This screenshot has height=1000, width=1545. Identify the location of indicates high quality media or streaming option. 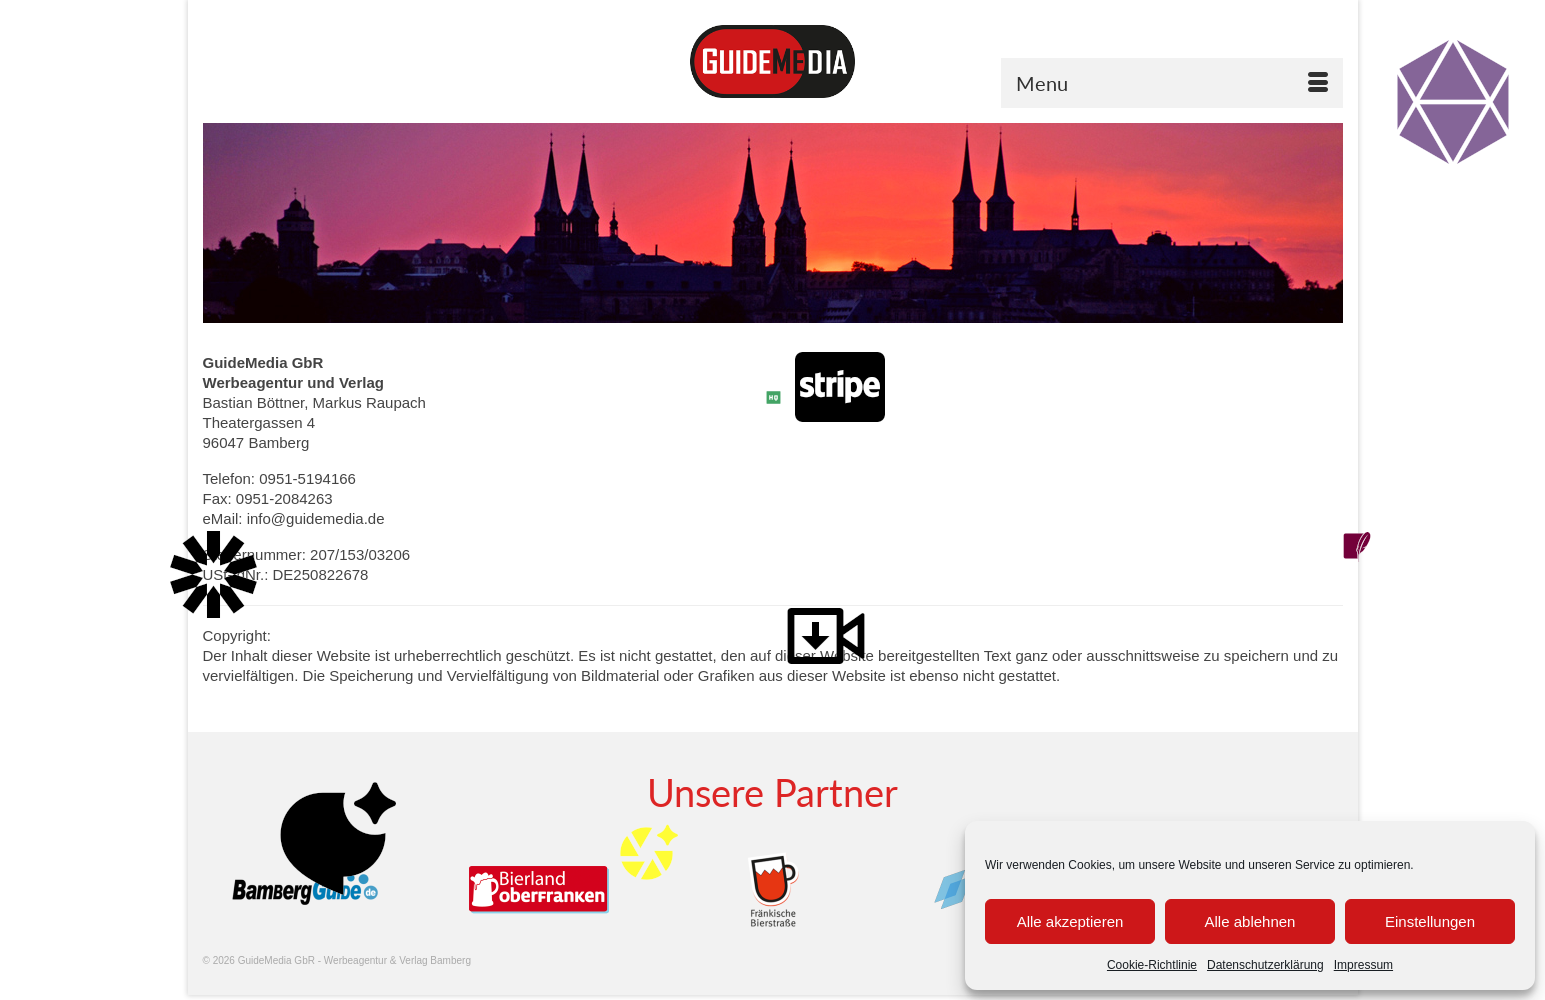
(773, 397).